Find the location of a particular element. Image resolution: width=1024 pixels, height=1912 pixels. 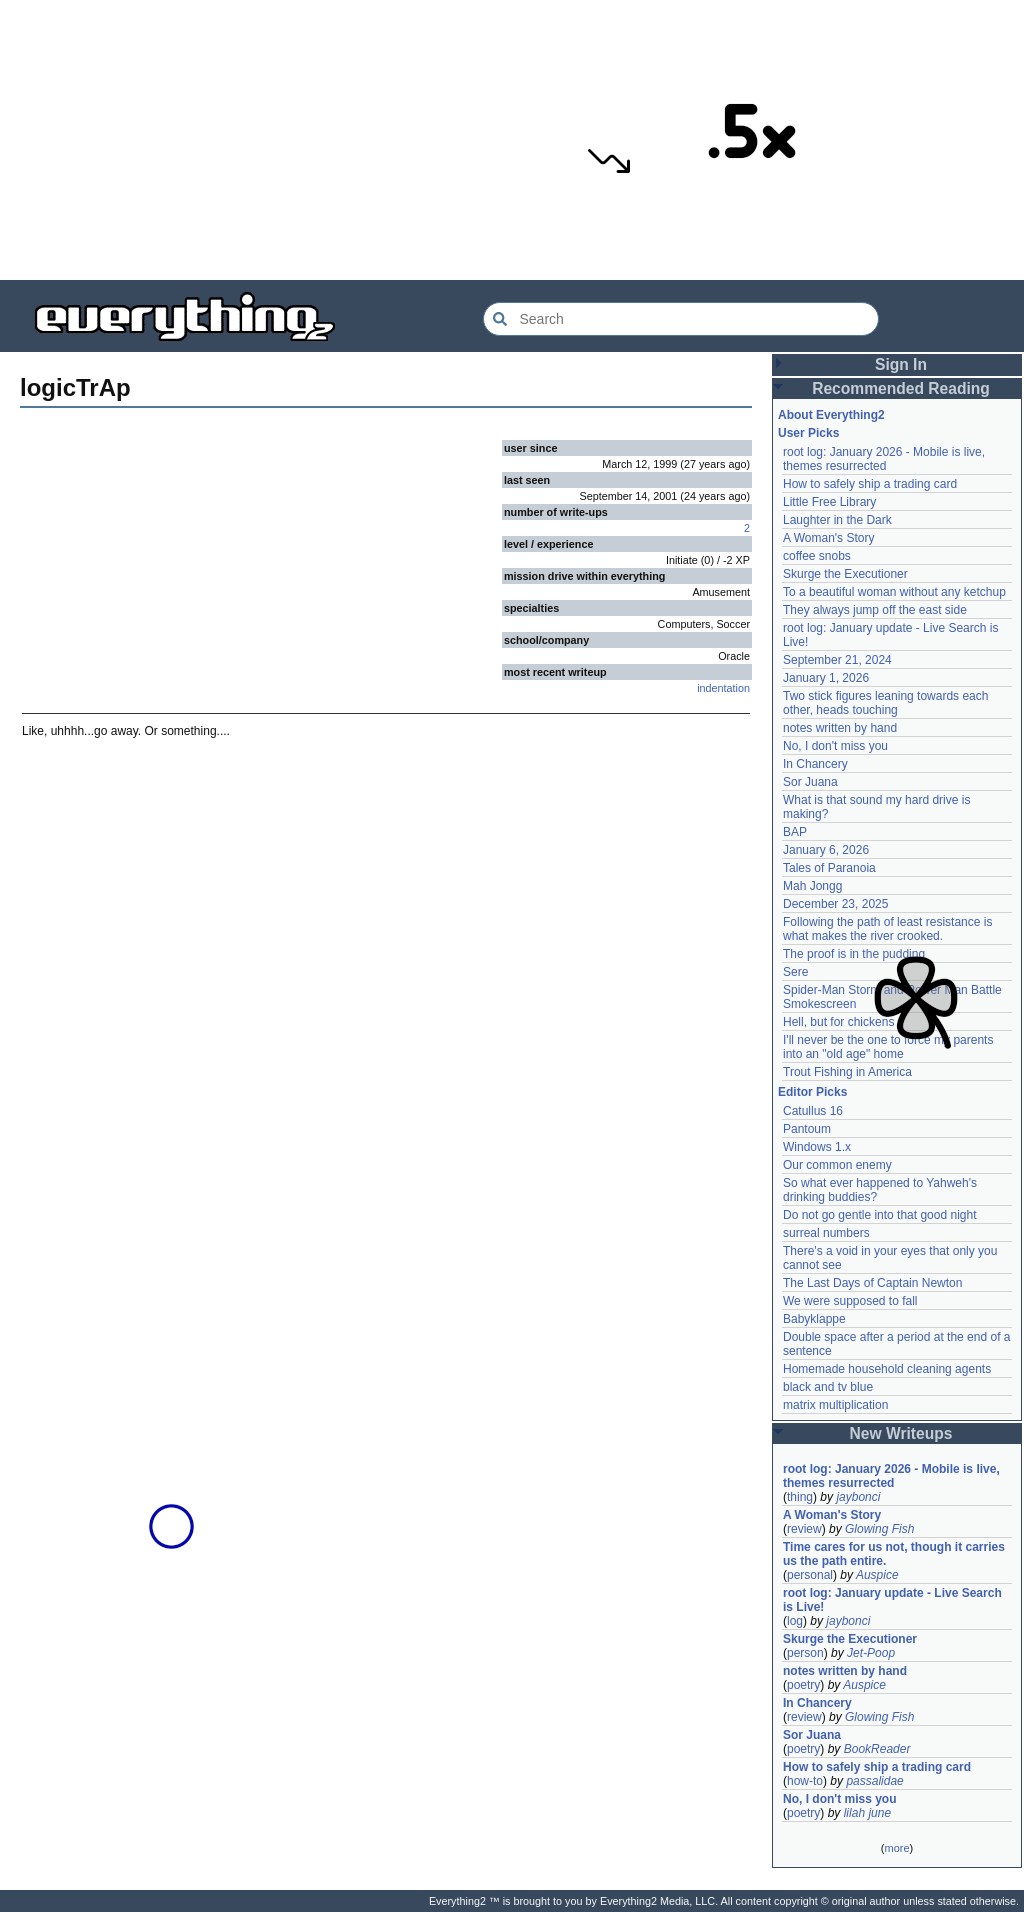

set playback speed to 0.5x is located at coordinates (752, 131).